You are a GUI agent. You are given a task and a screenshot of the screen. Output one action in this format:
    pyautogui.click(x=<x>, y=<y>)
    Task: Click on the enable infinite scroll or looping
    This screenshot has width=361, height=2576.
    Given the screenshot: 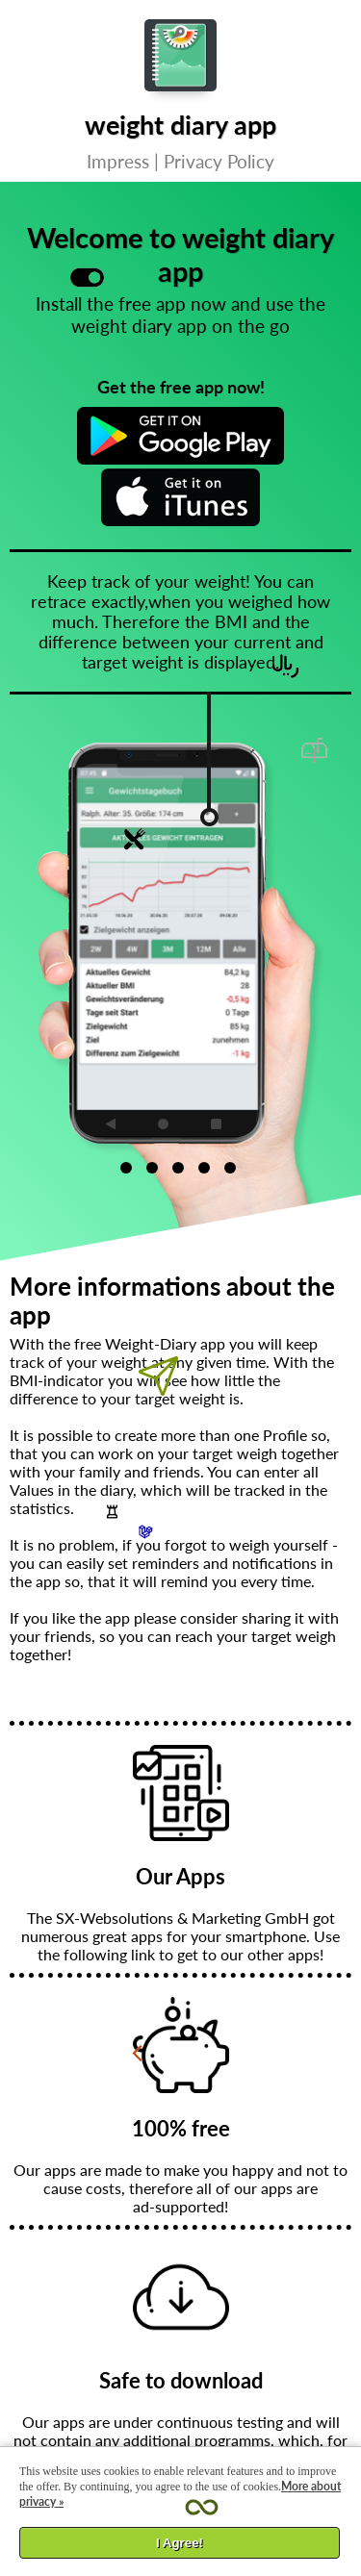 What is the action you would take?
    pyautogui.click(x=201, y=2507)
    